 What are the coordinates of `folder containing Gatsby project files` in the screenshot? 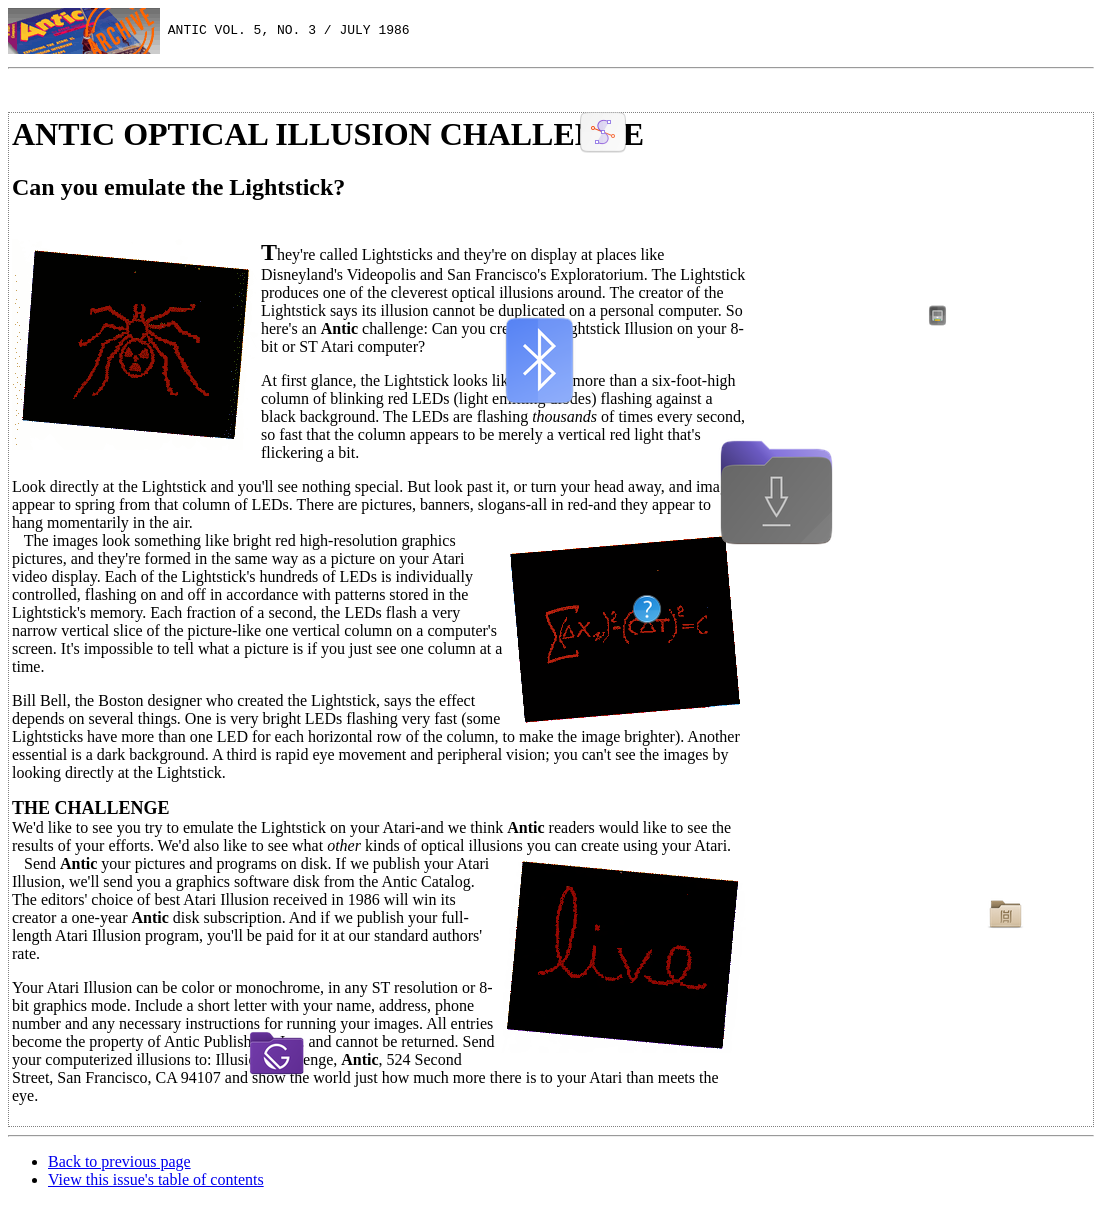 It's located at (276, 1054).